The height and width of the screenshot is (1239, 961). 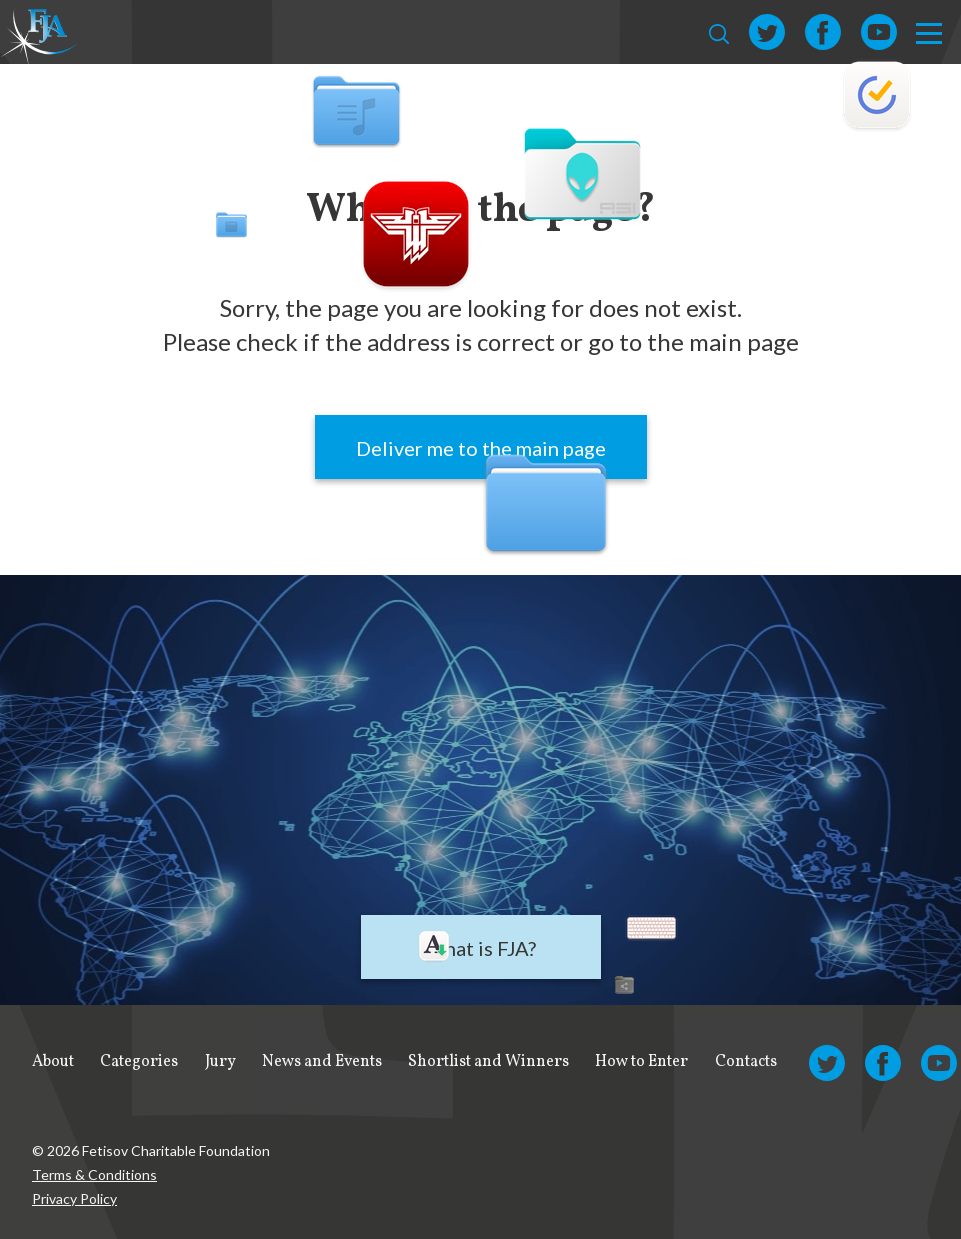 I want to click on open web design projects folder, so click(x=231, y=224).